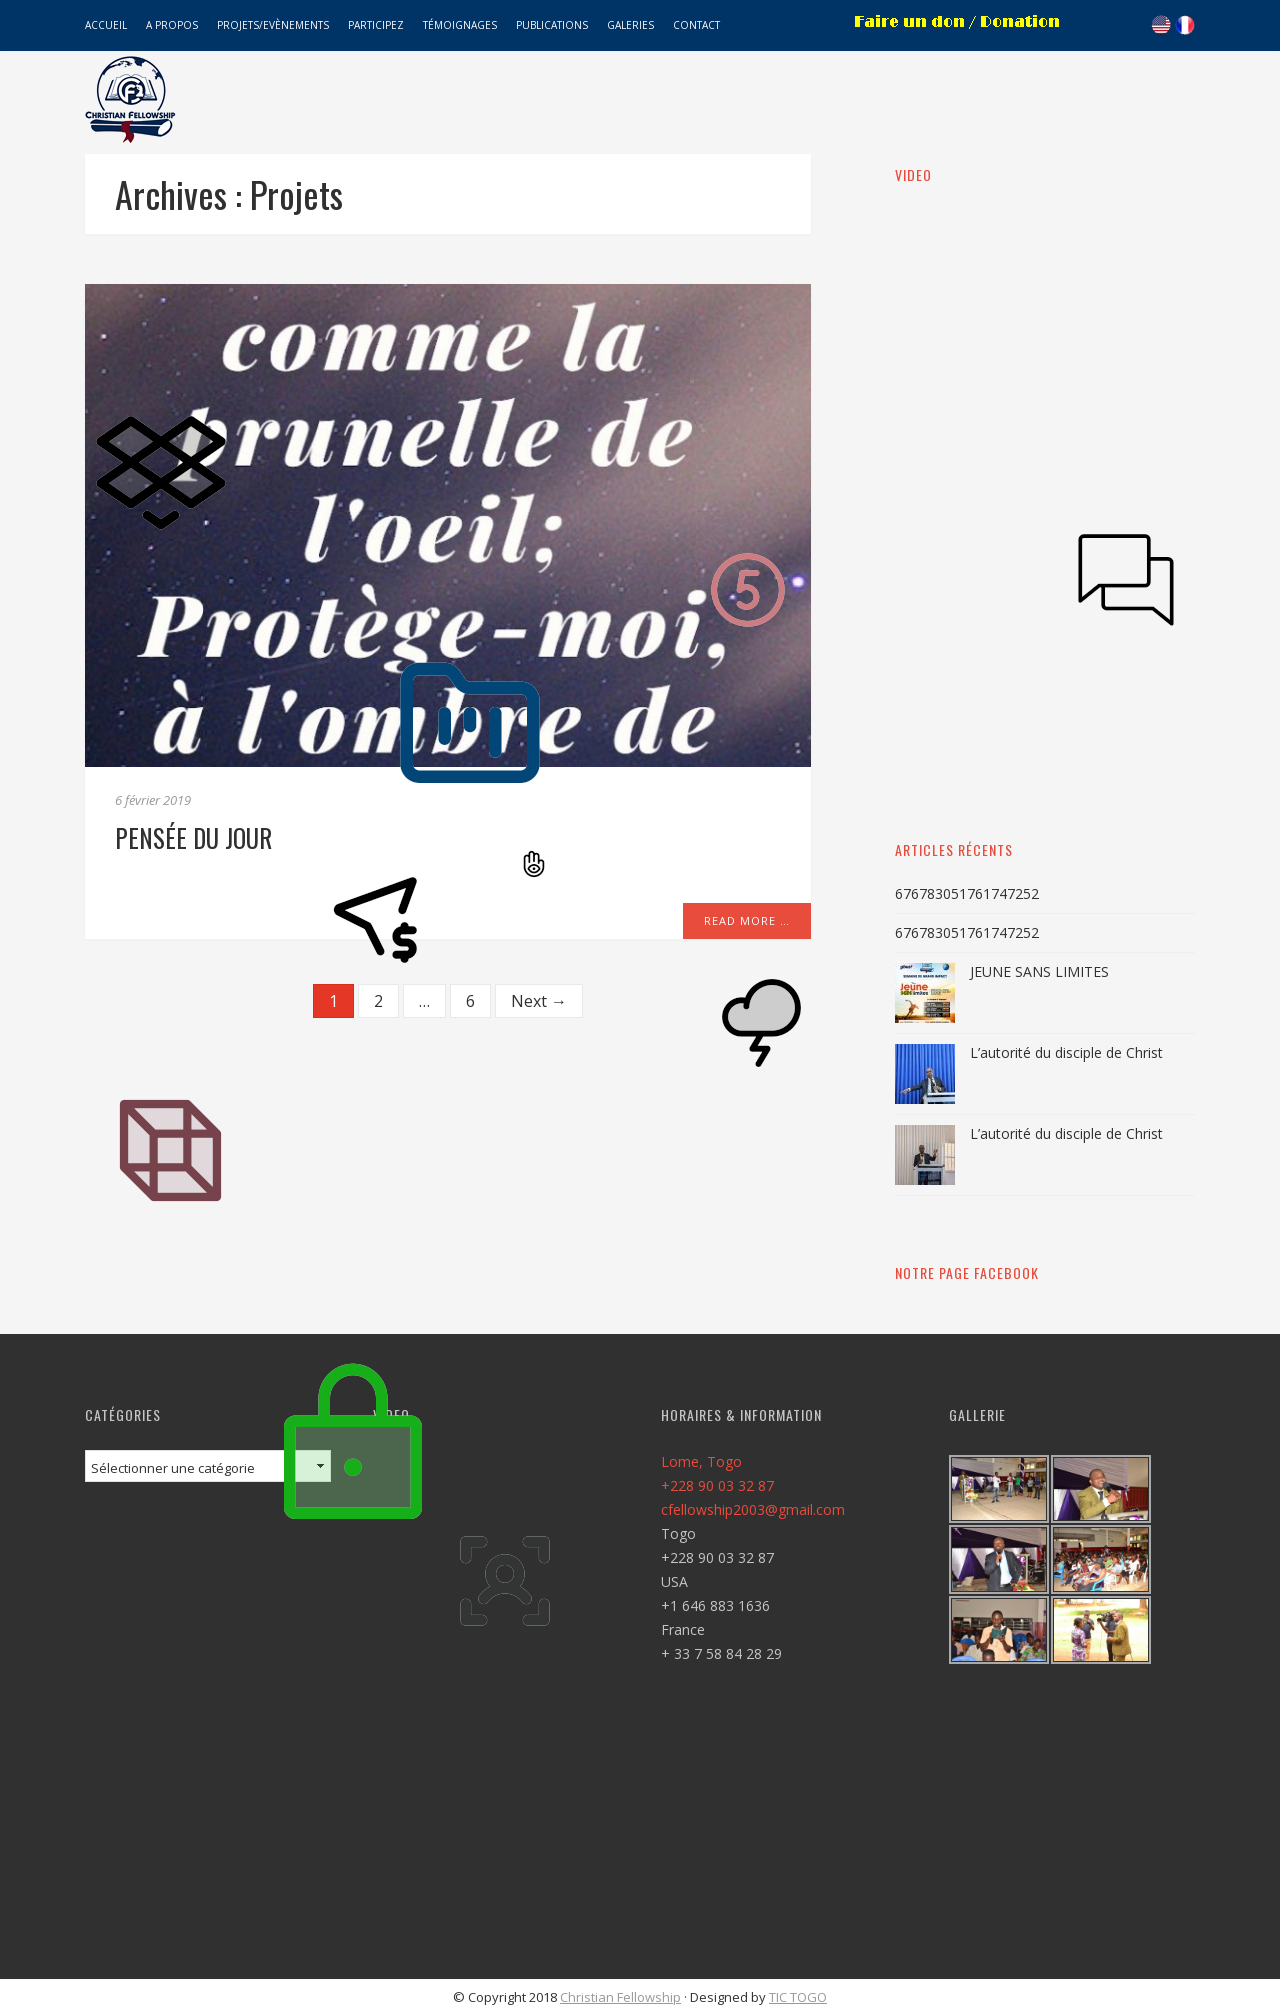 The height and width of the screenshot is (2014, 1280). Describe the element at coordinates (761, 1021) in the screenshot. I see `indicates thunderstorm or severe weather conditions` at that location.